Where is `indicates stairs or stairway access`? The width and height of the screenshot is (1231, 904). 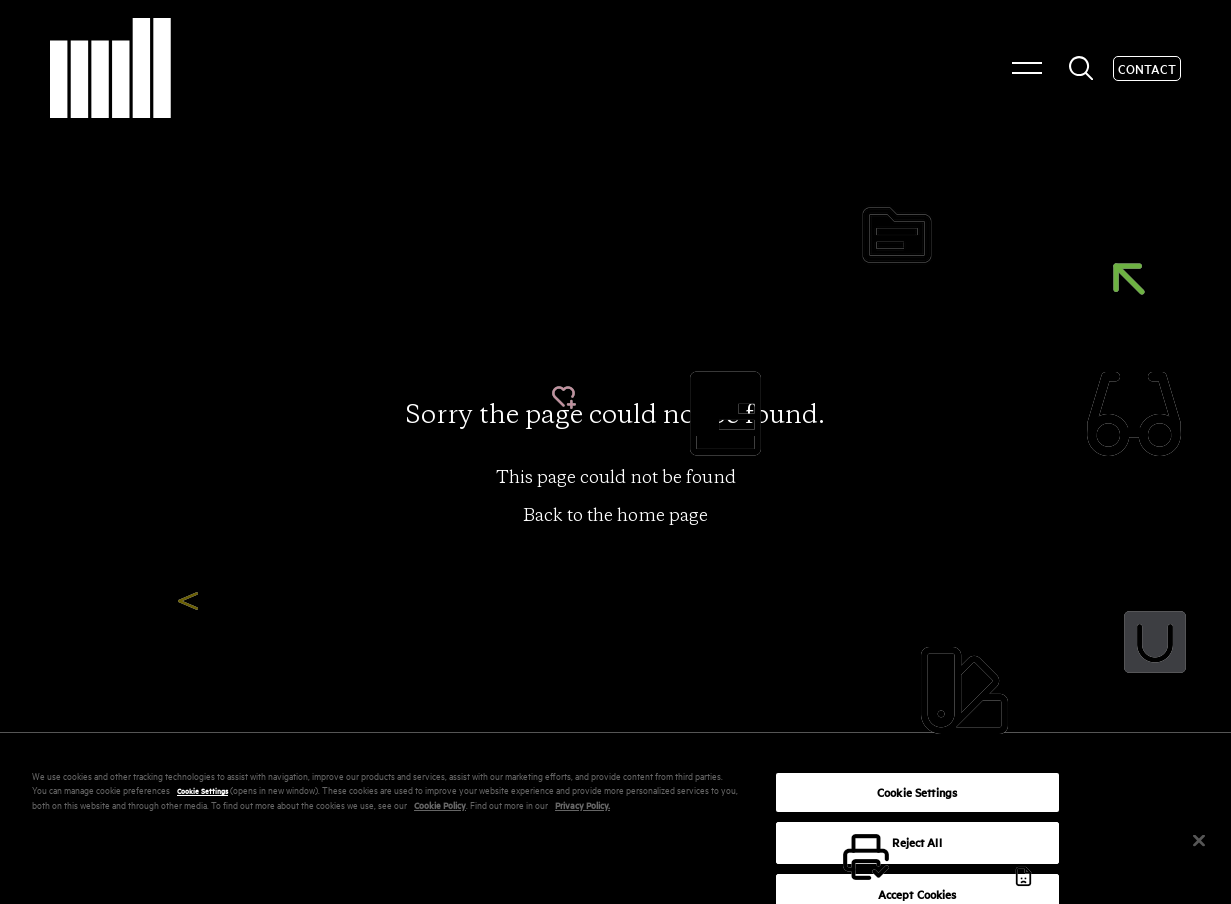 indicates stairs or stairway access is located at coordinates (725, 413).